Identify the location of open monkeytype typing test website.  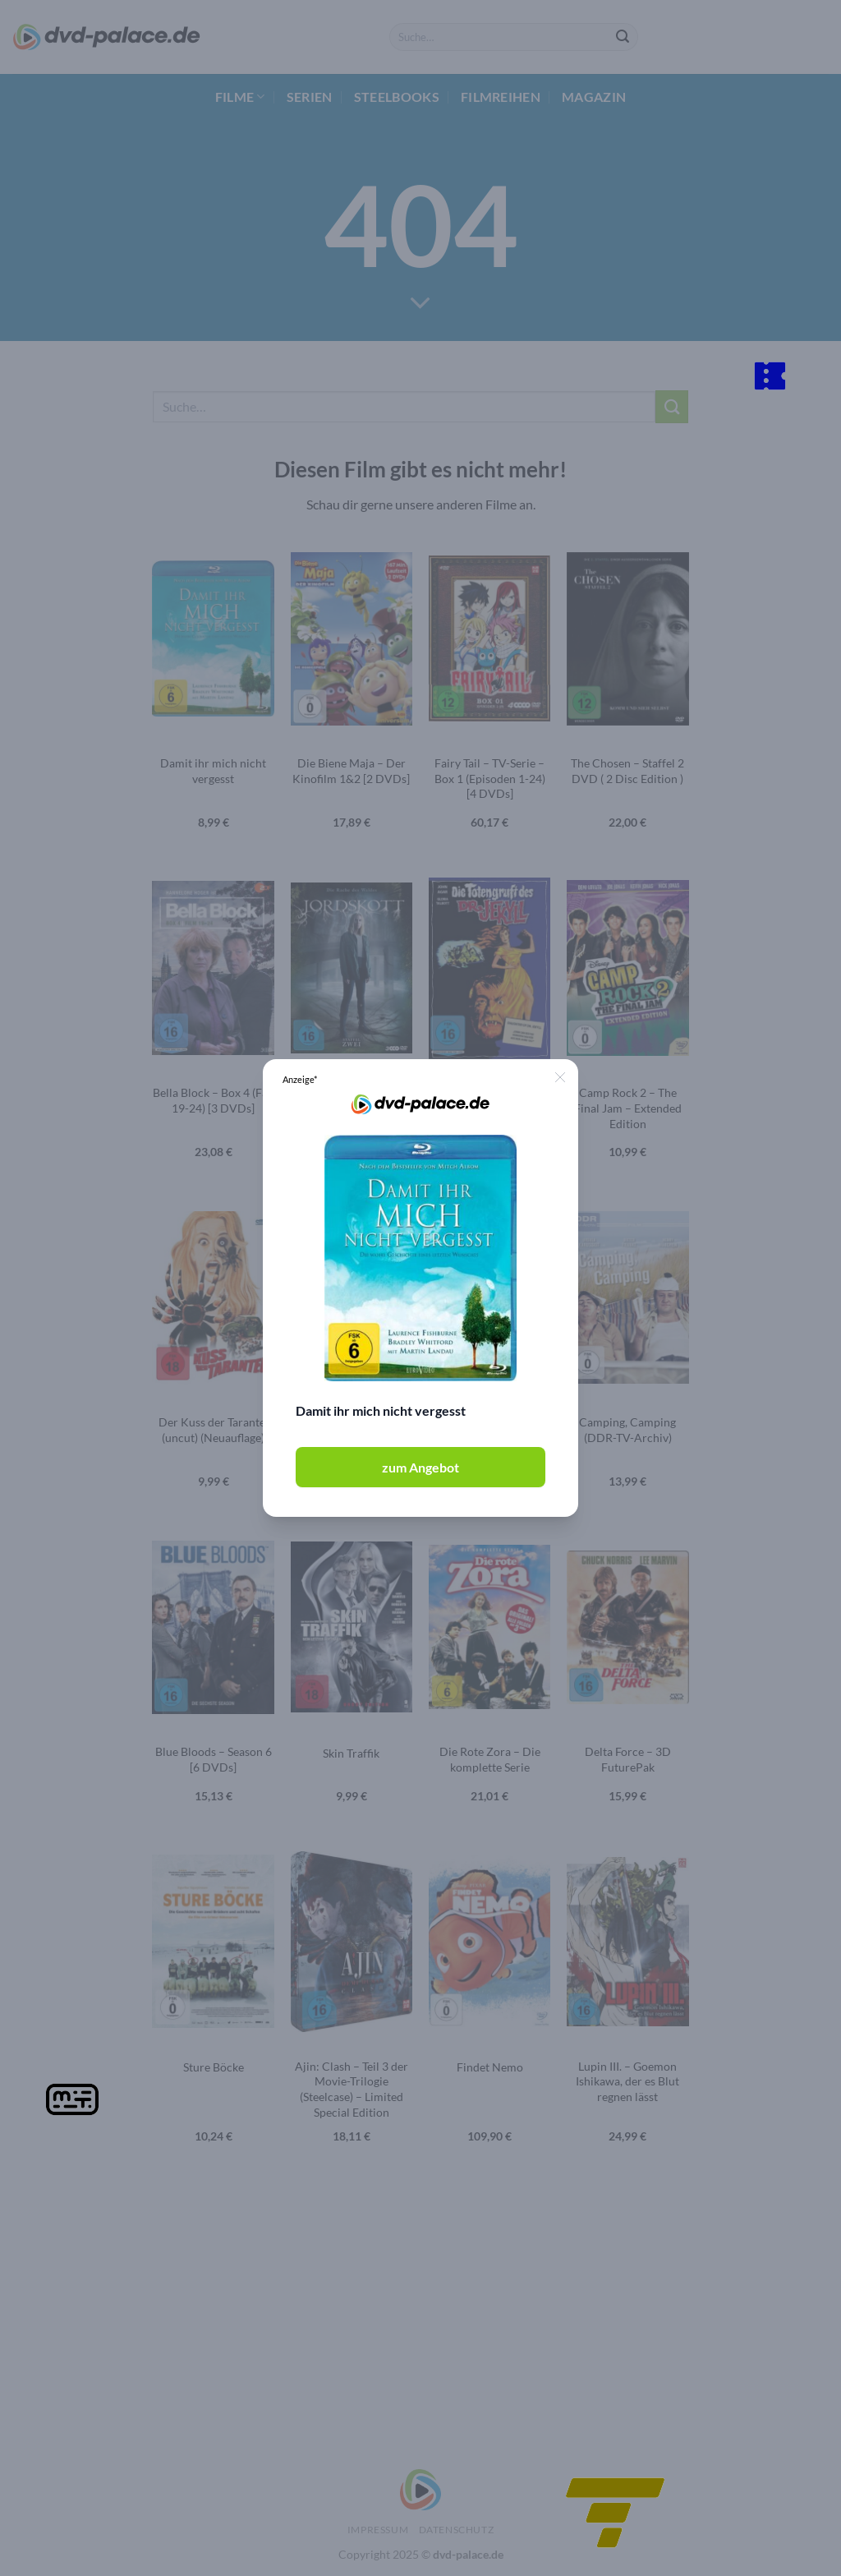
(72, 2099).